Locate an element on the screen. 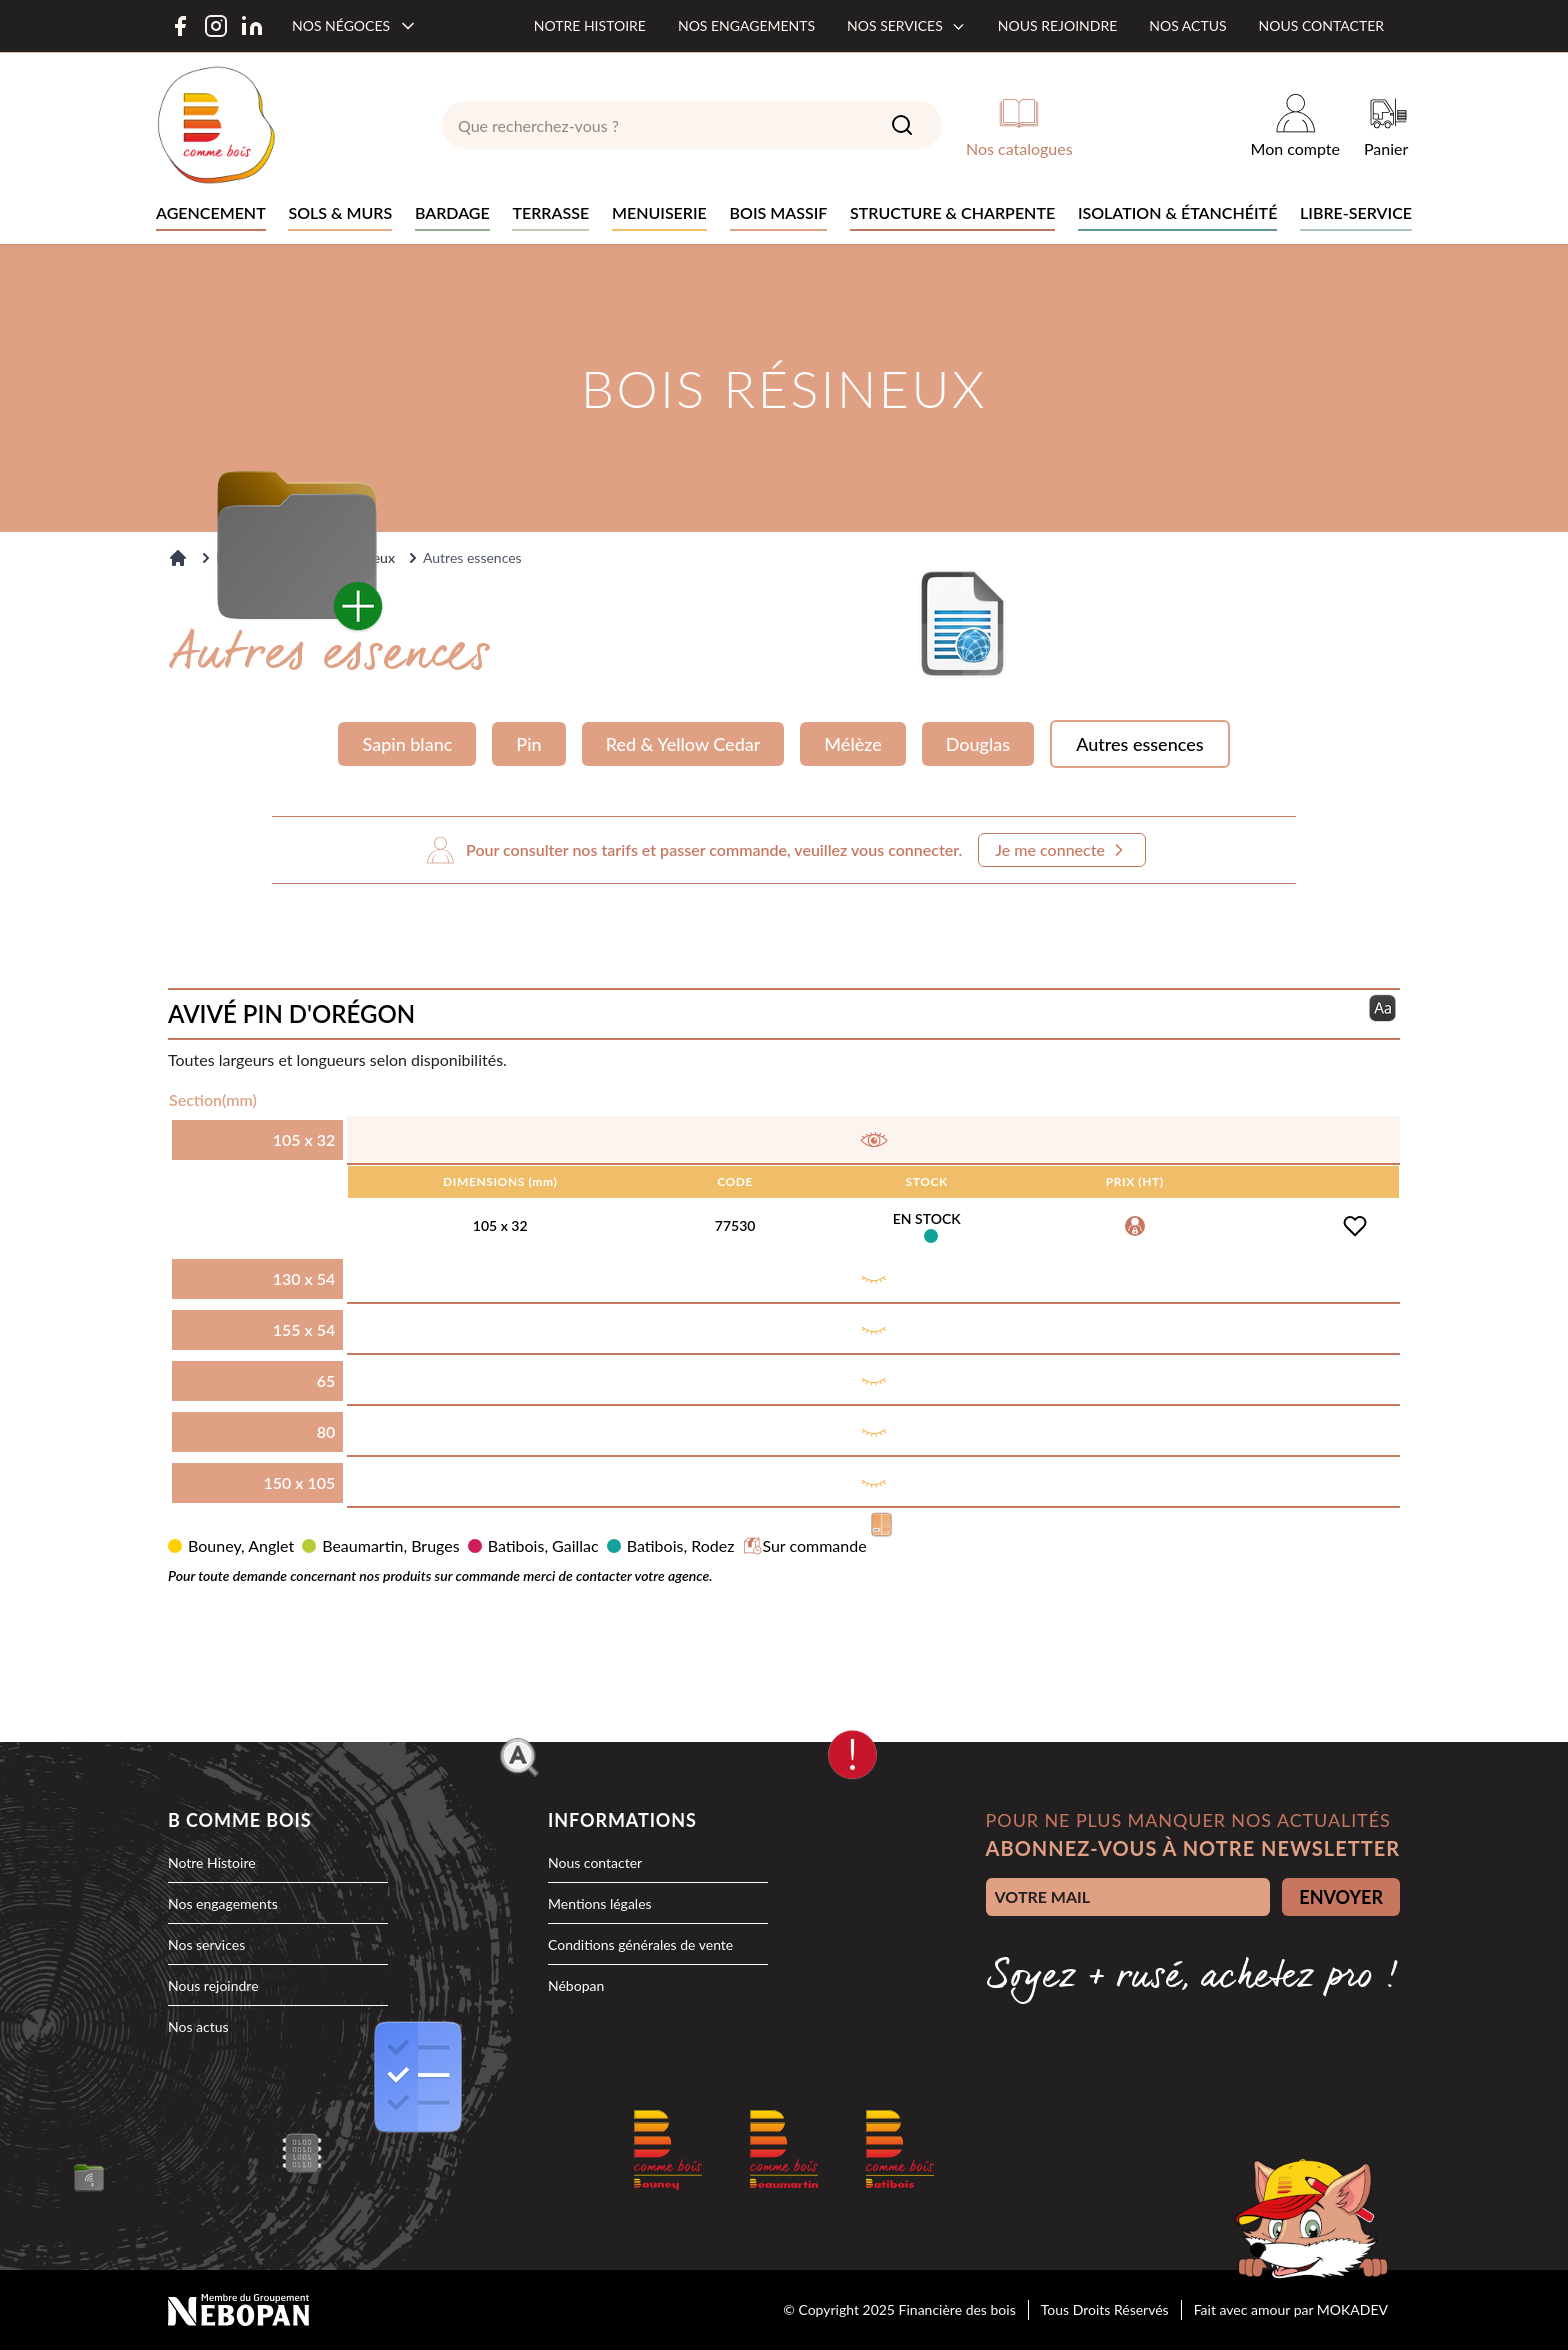  a debian package file ready for installation is located at coordinates (881, 1524).